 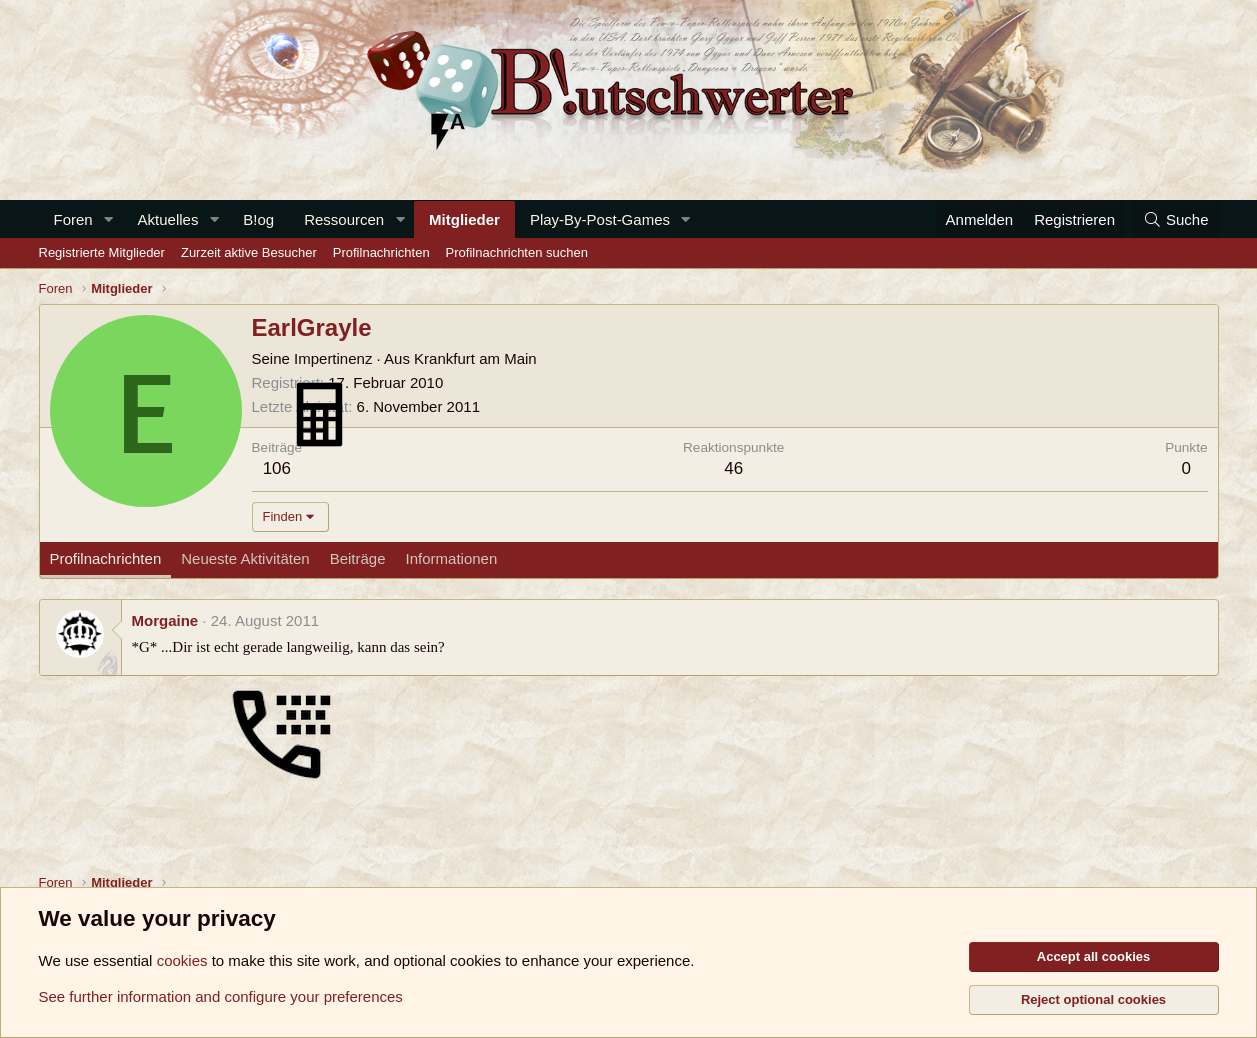 I want to click on open the calculator app, so click(x=319, y=414).